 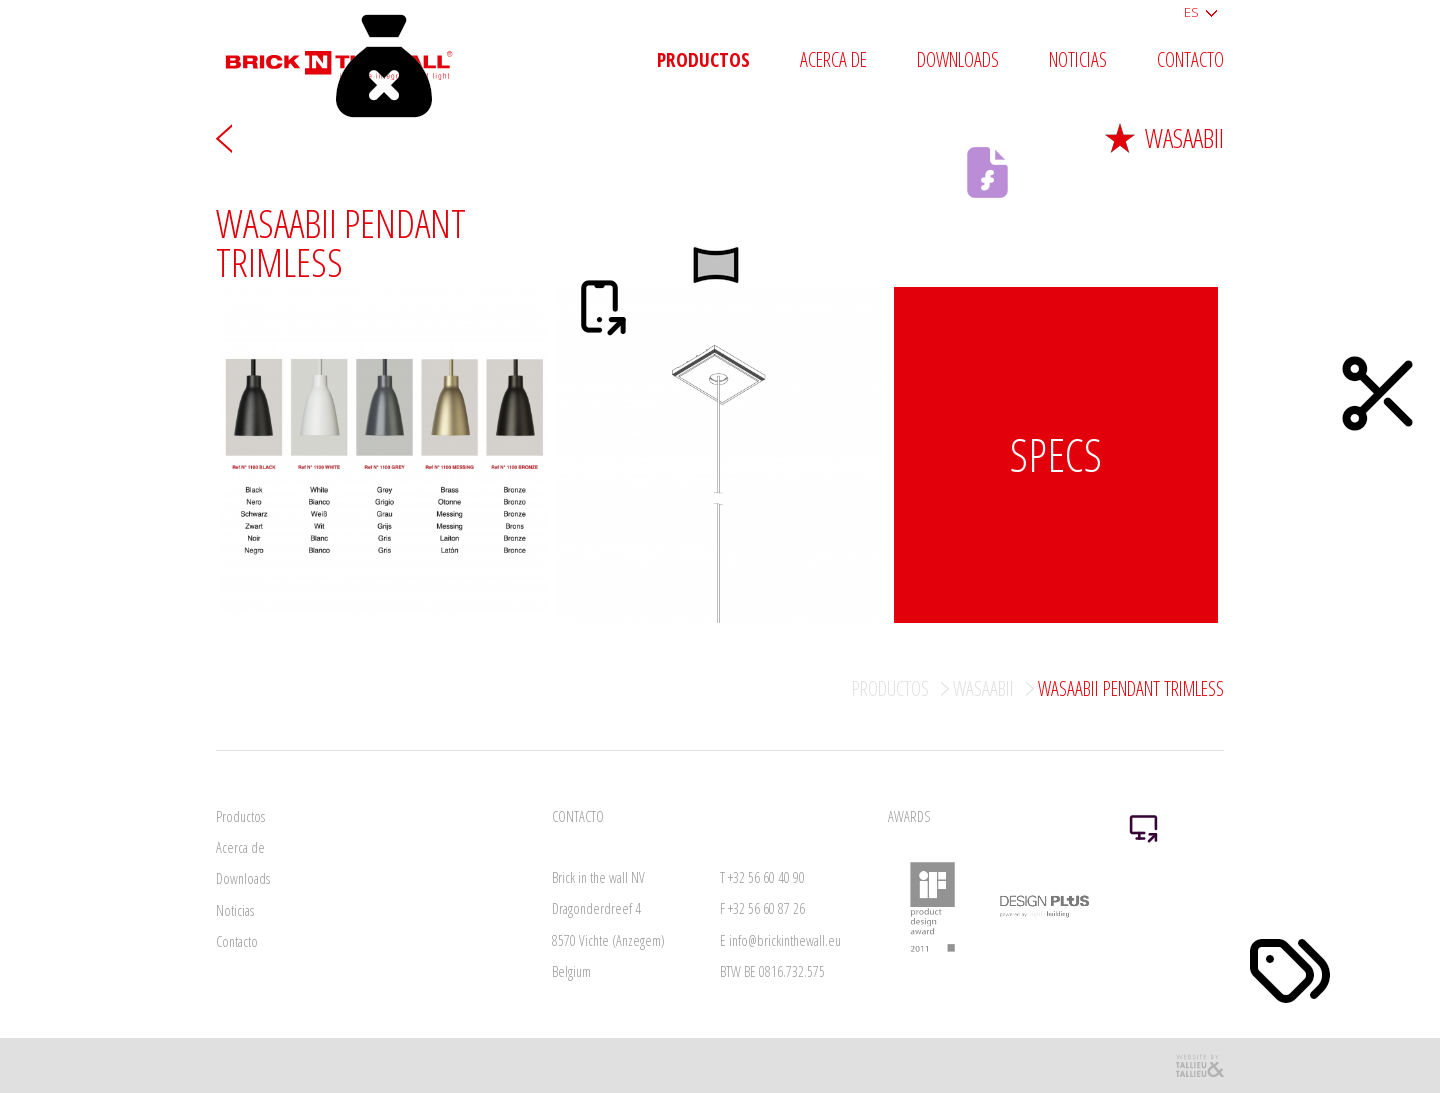 I want to click on remove item from cart or bag, so click(x=384, y=66).